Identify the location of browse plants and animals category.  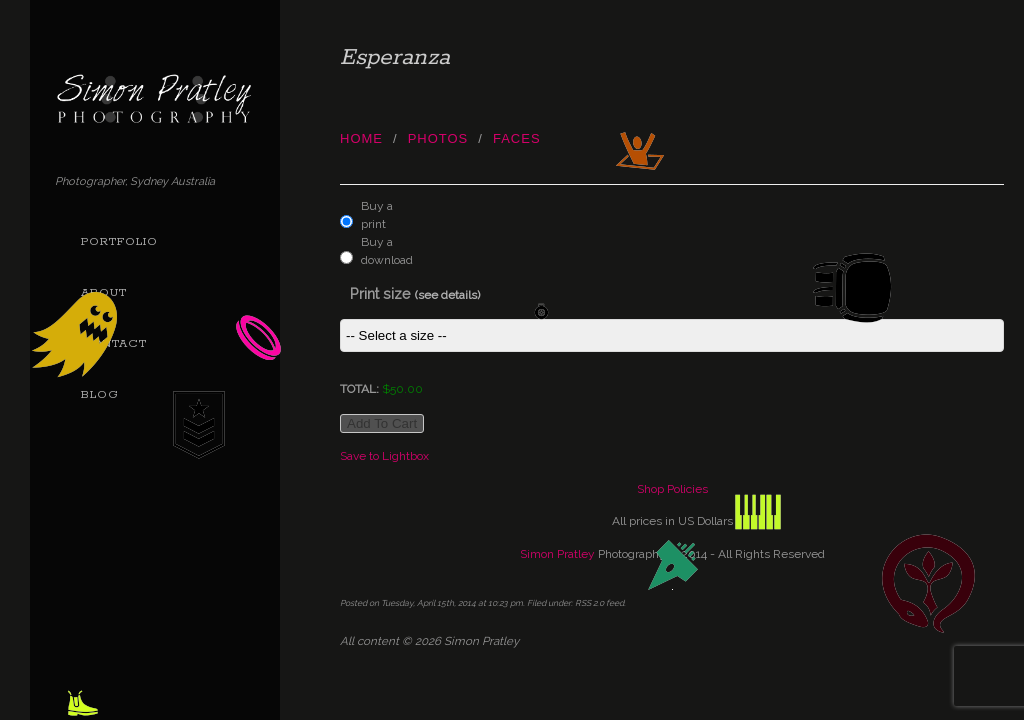
(928, 583).